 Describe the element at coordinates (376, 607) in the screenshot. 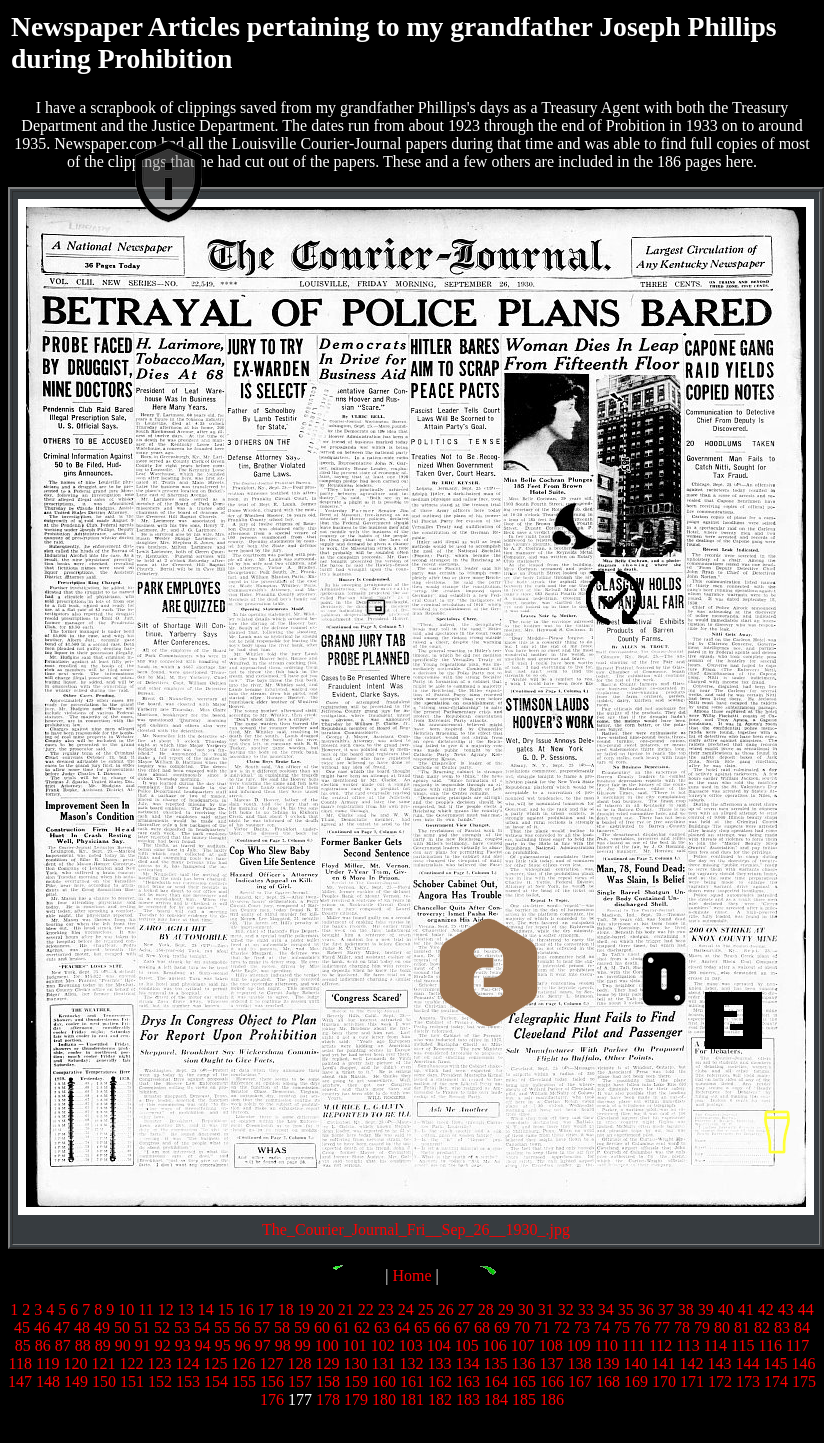

I see `enable picture-in-picture mode` at that location.